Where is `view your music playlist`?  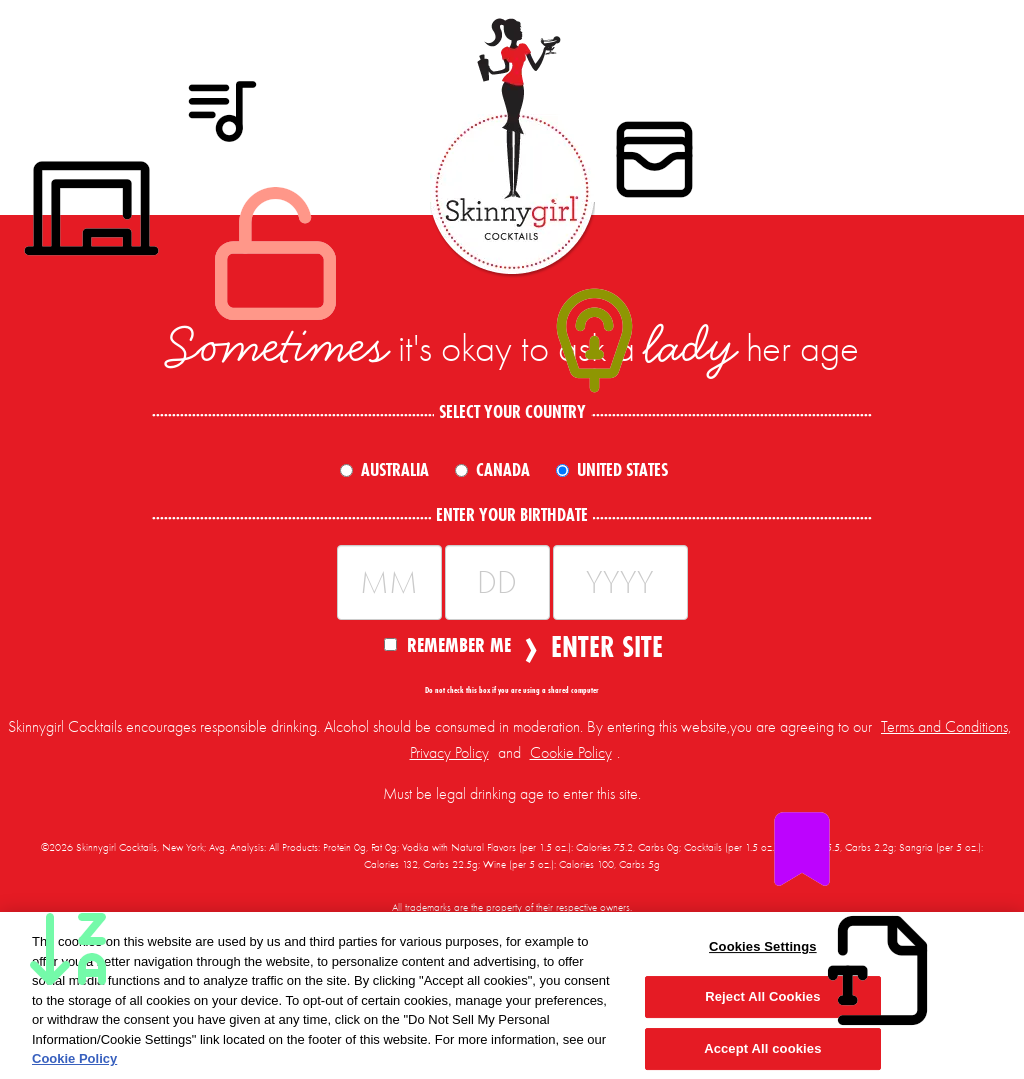
view your music playlist is located at coordinates (222, 111).